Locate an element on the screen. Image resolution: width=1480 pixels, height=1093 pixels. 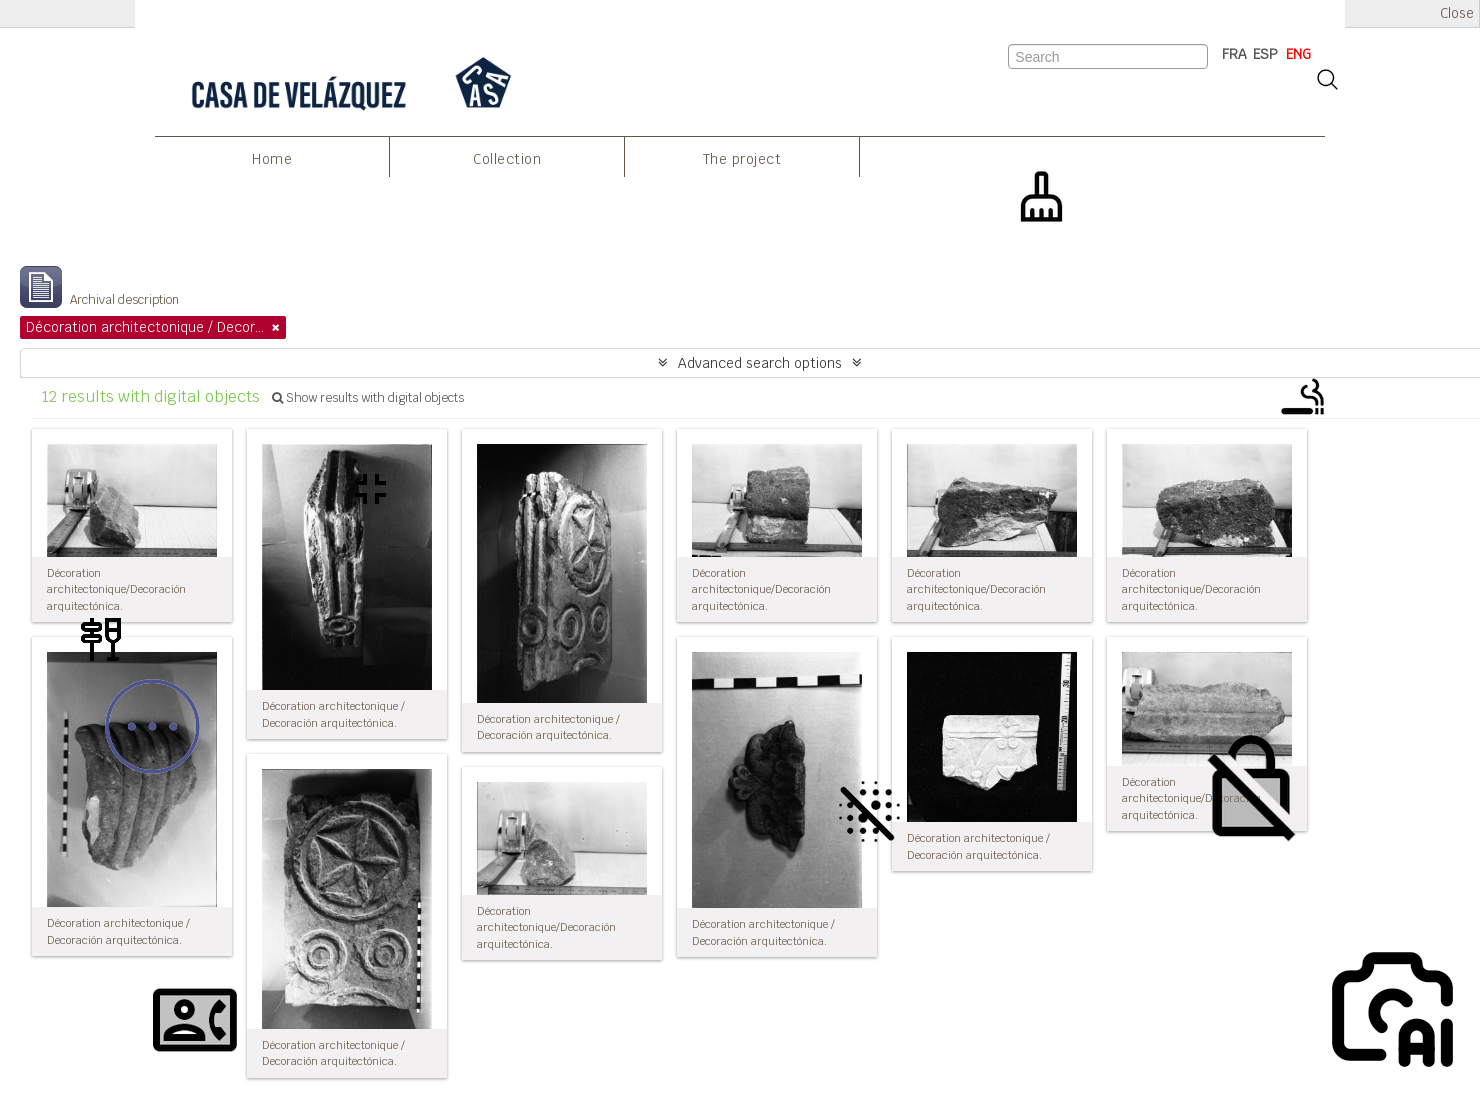
exit fullscreen mode is located at coordinates (371, 489).